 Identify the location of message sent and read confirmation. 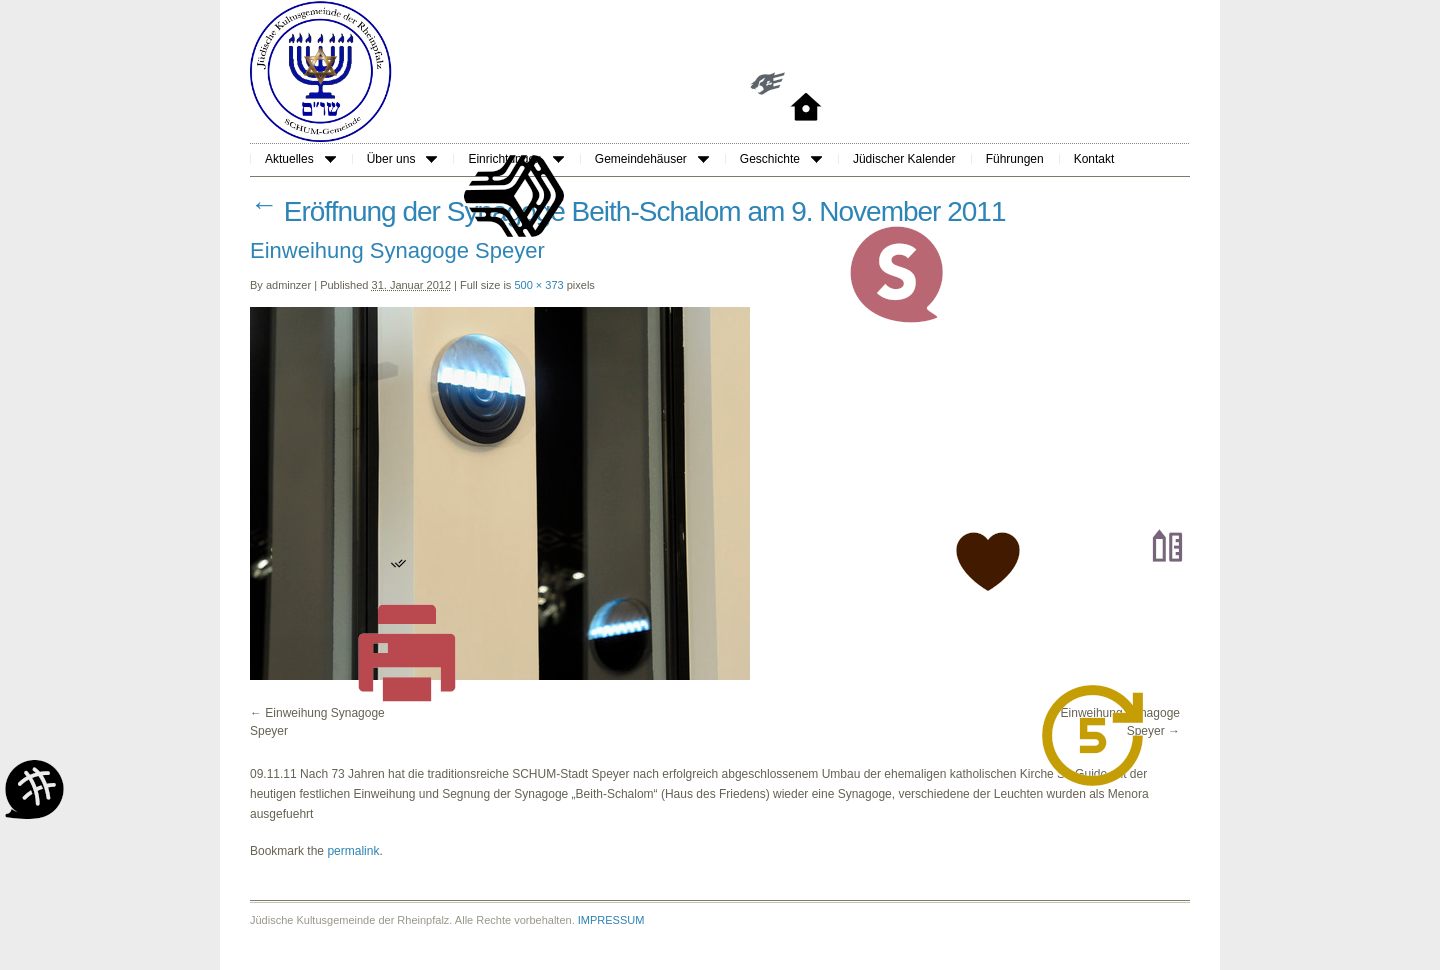
(398, 563).